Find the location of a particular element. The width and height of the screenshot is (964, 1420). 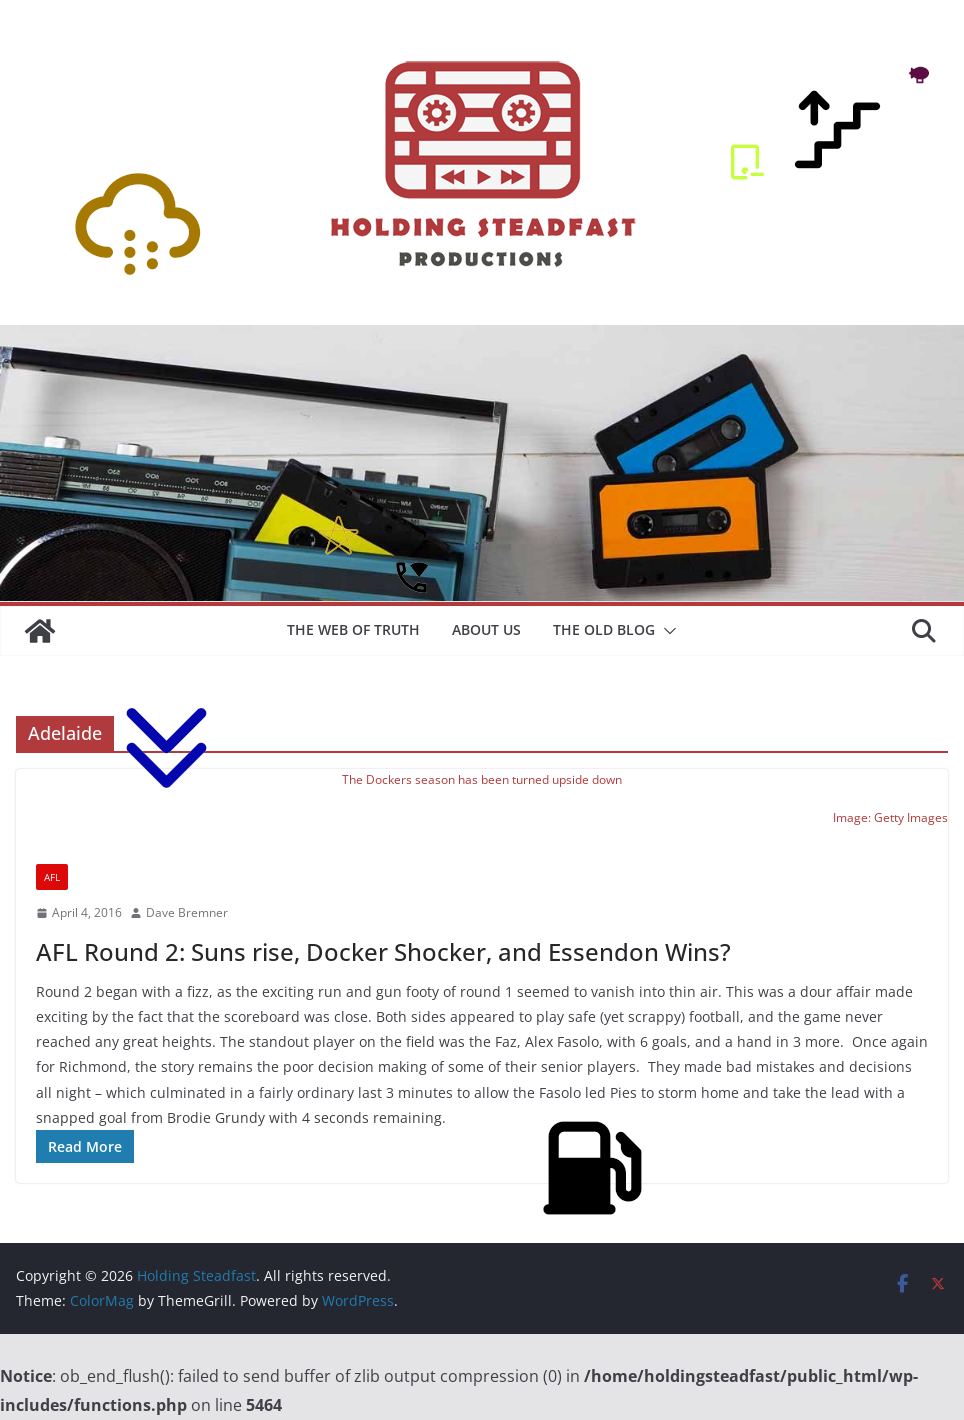

enable wifi calling feature is located at coordinates (411, 577).